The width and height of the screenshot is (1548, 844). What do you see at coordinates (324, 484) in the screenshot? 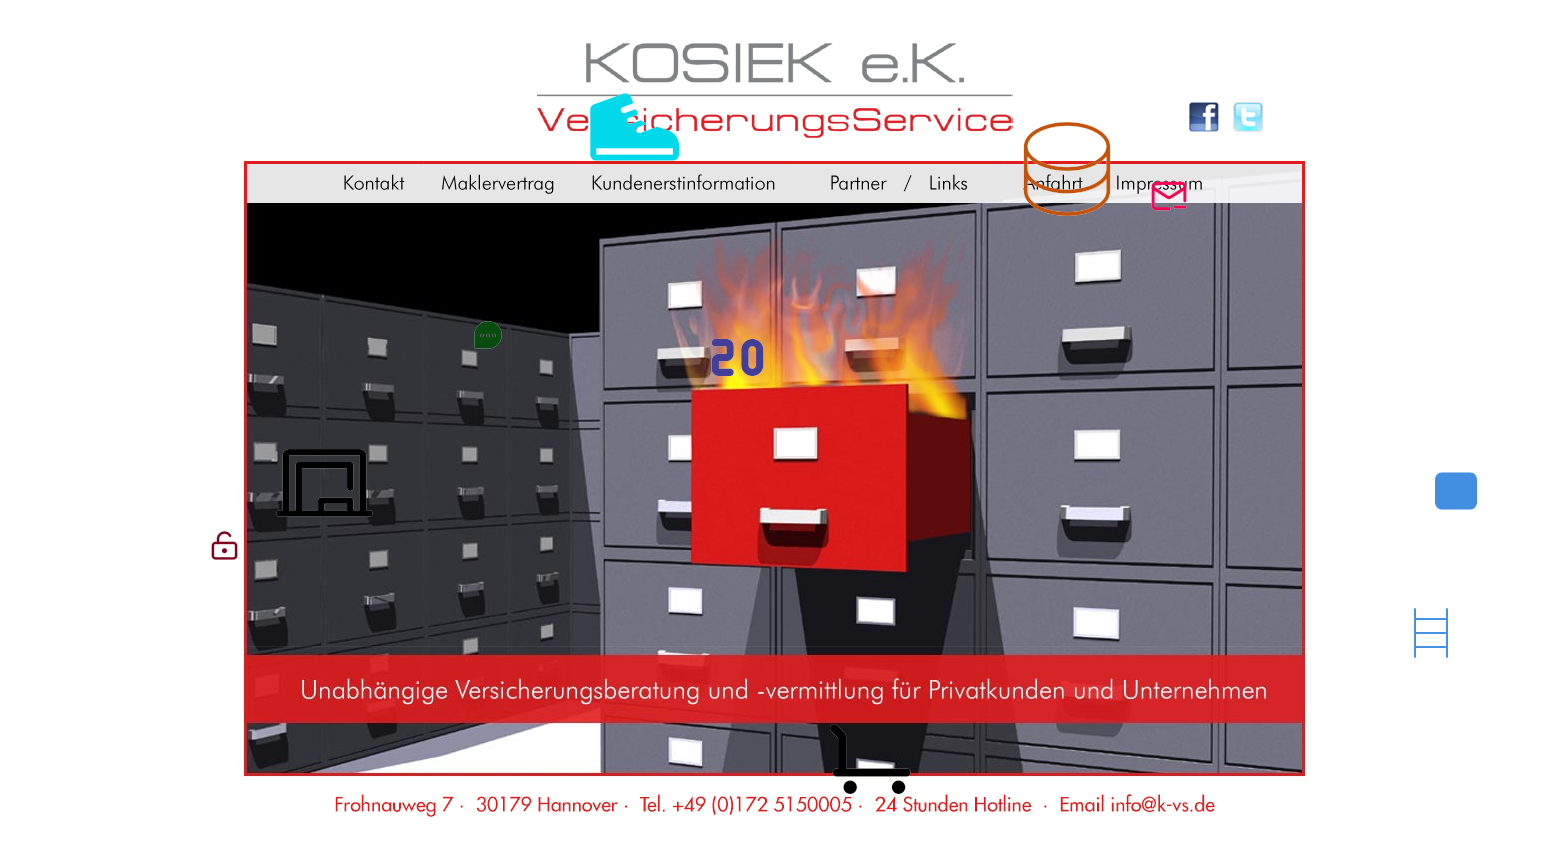
I see `open whiteboard or presentation mode` at bounding box center [324, 484].